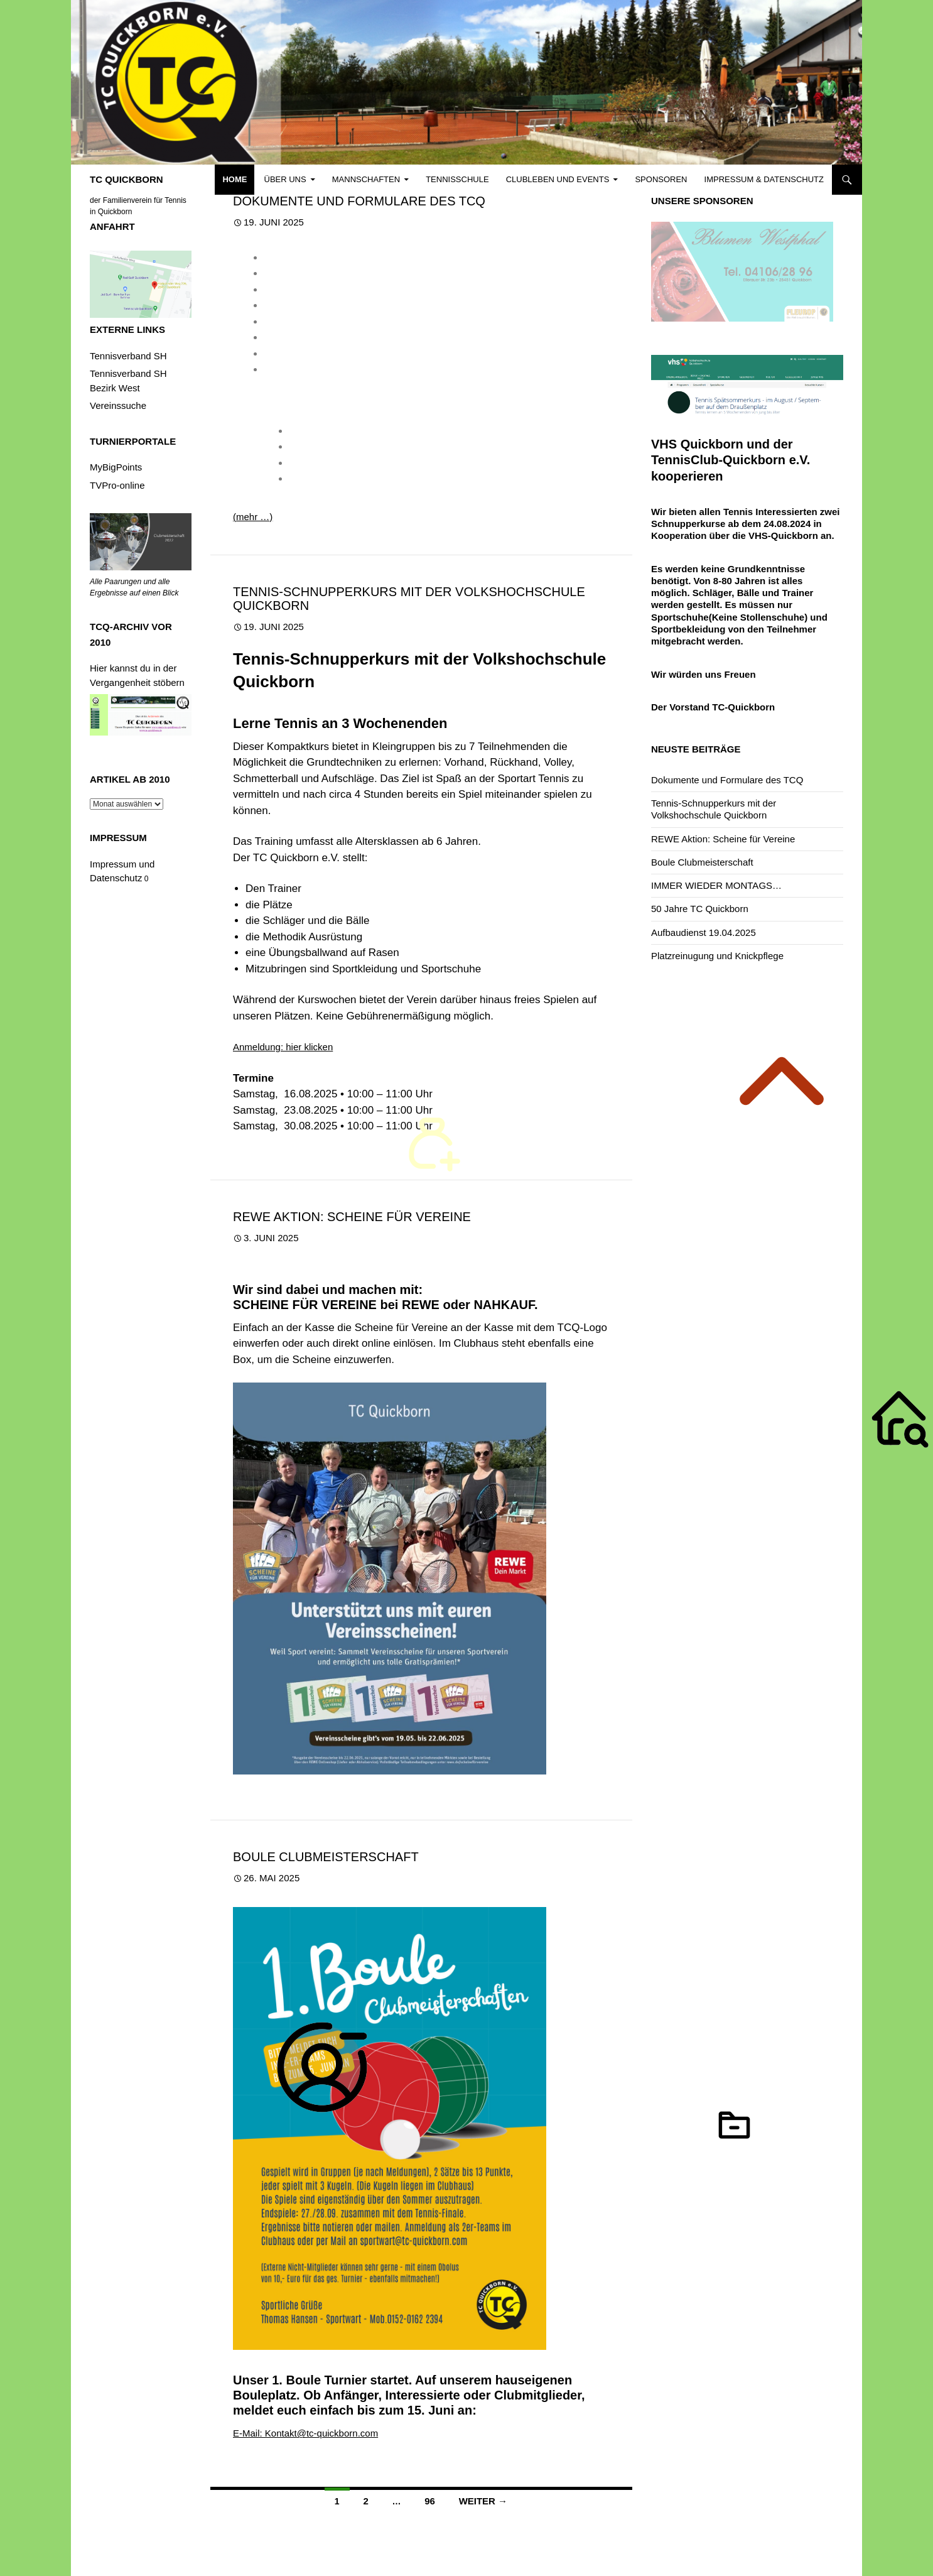 This screenshot has height=2576, width=933. What do you see at coordinates (898, 1418) in the screenshot?
I see `search for homes or properties` at bounding box center [898, 1418].